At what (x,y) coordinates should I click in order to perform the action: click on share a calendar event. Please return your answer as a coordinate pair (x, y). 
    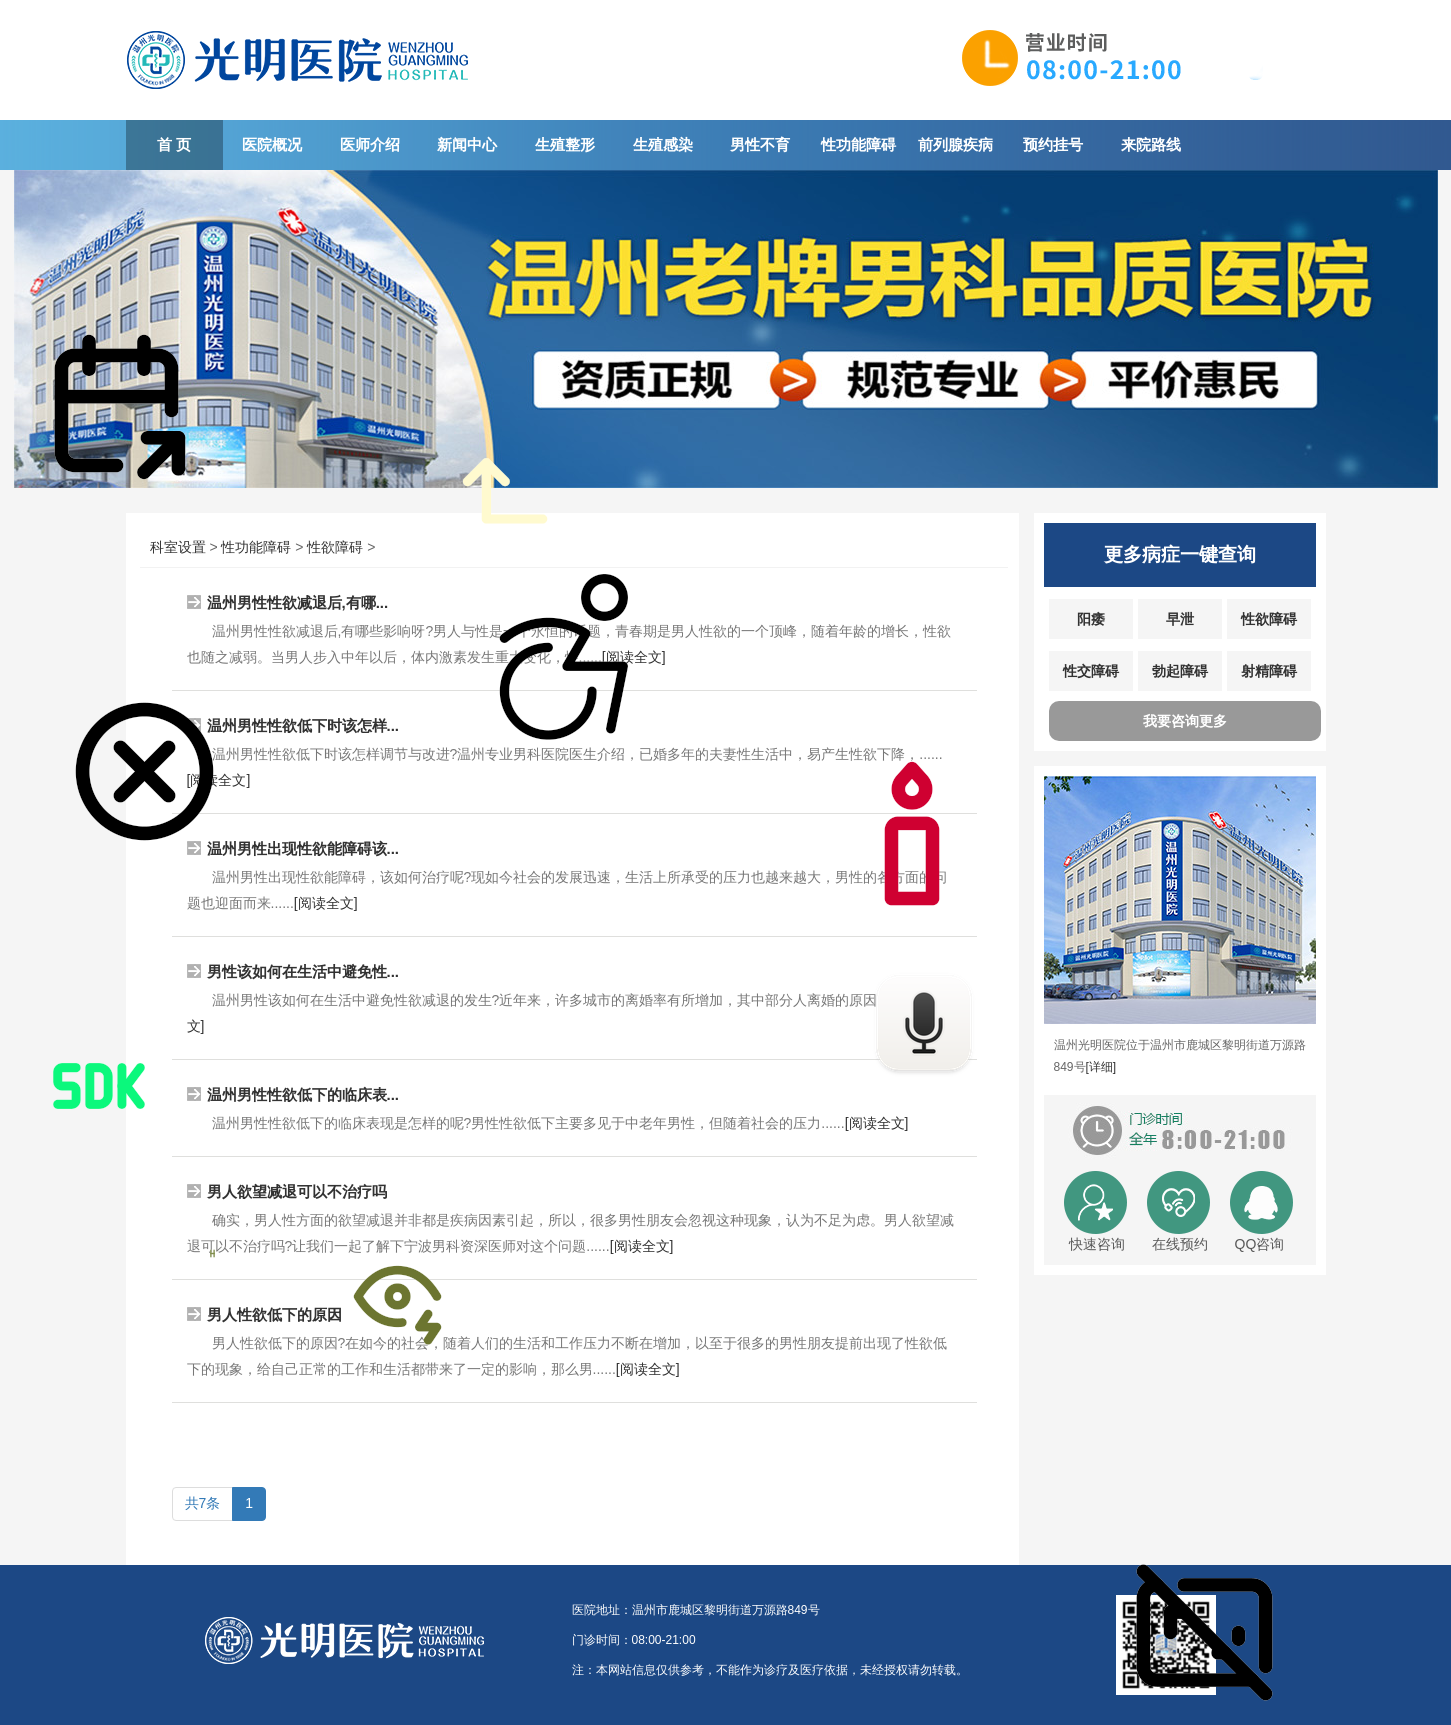
    Looking at the image, I should click on (116, 403).